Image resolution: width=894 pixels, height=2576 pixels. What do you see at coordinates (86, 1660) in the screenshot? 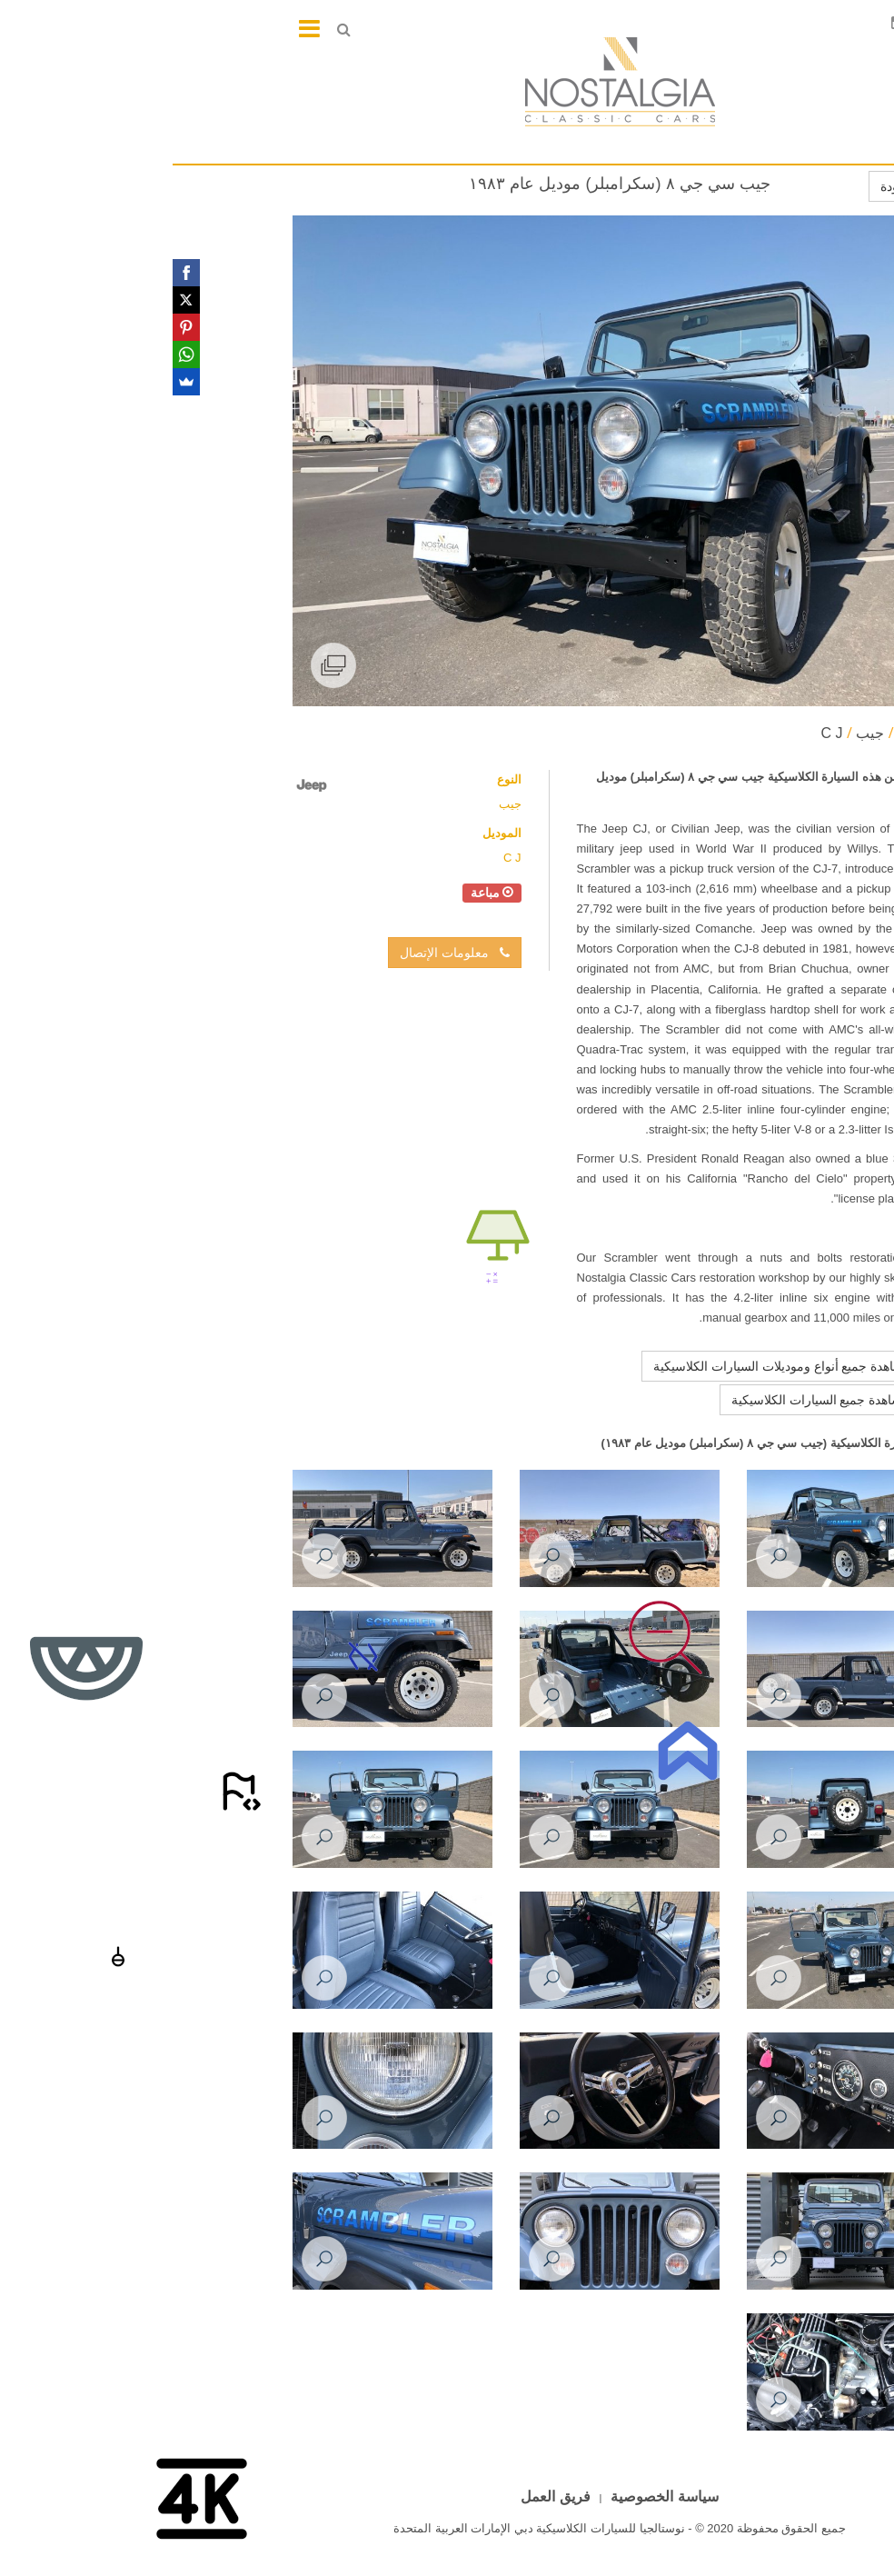
I see `indicates citrus or fruit-related content` at bounding box center [86, 1660].